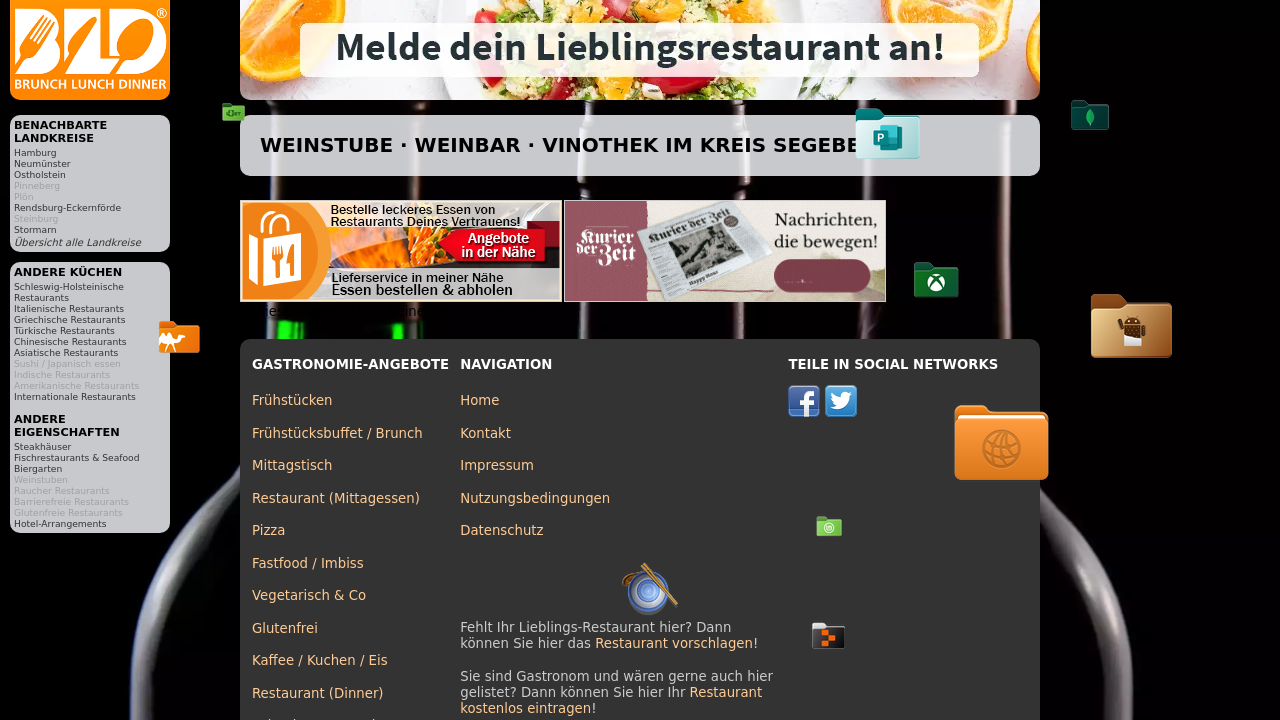 Image resolution: width=1280 pixels, height=720 pixels. What do you see at coordinates (1001, 442) in the screenshot?
I see `open folder containing html or web files` at bounding box center [1001, 442].